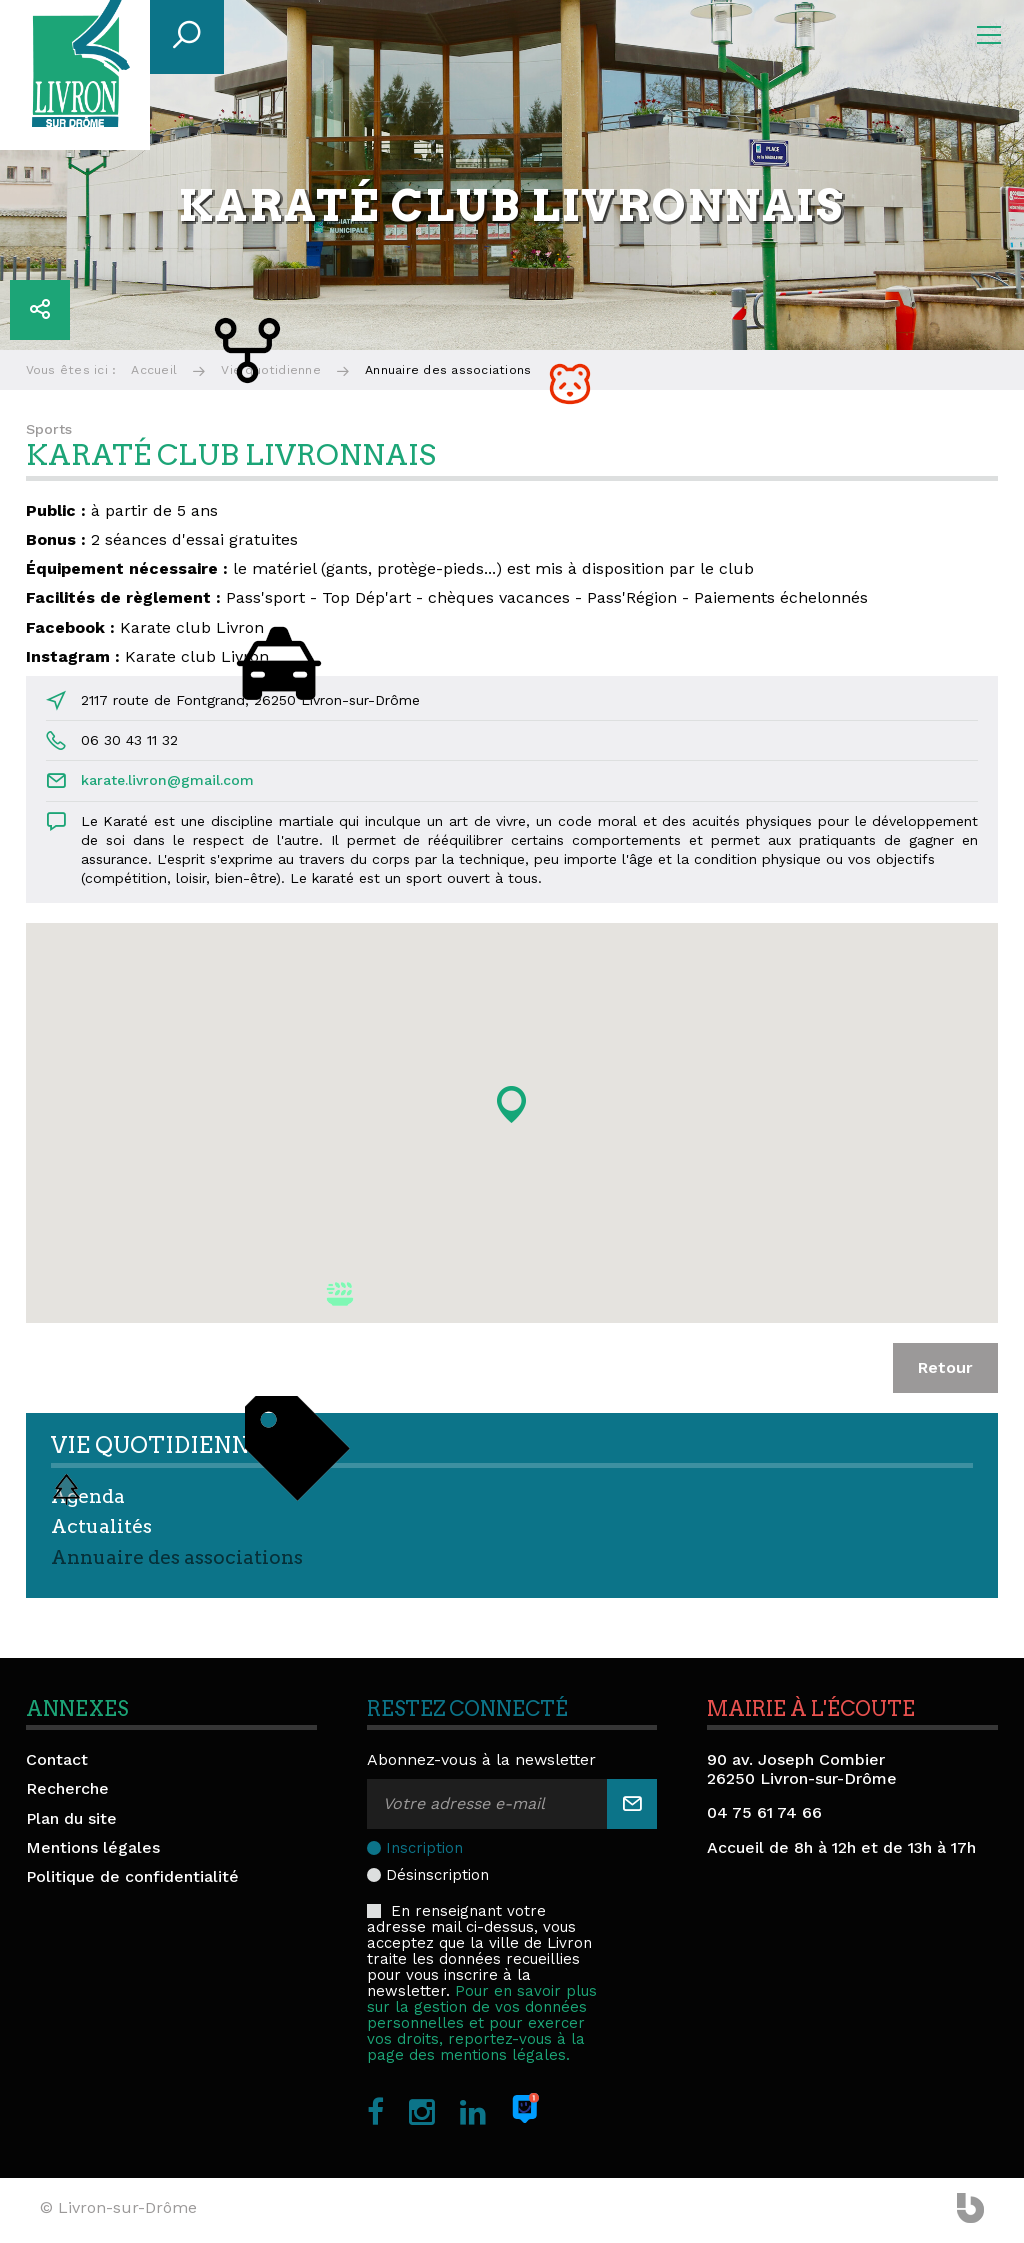 The image size is (1024, 2243). I want to click on add a tag or label to an item, so click(297, 1448).